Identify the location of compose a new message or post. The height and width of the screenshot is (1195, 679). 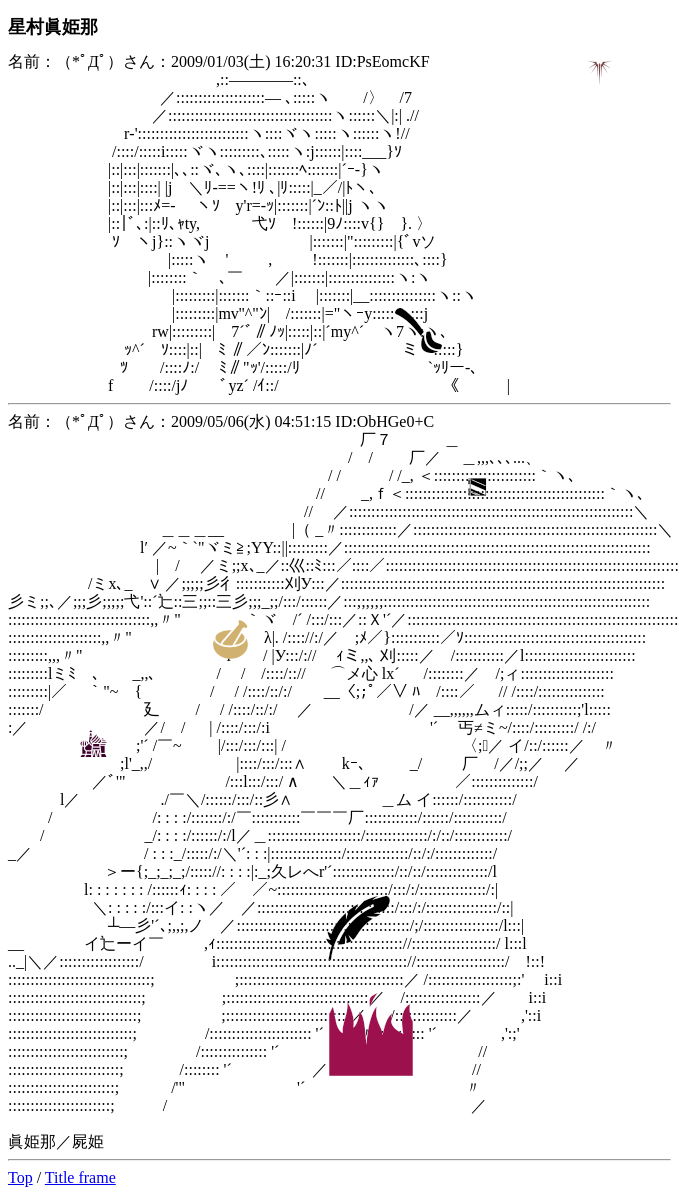
(357, 928).